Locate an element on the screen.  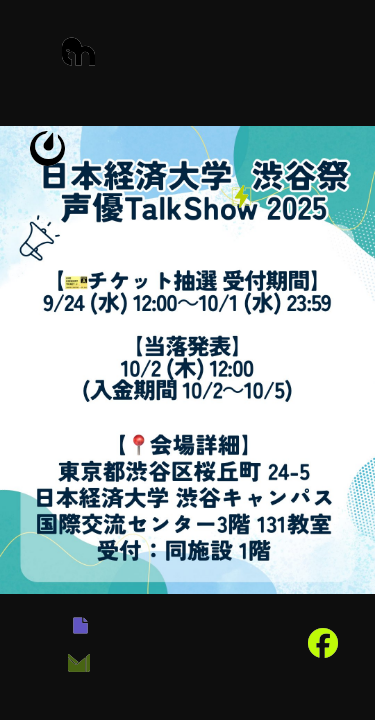
open ProtonMail app is located at coordinates (79, 663).